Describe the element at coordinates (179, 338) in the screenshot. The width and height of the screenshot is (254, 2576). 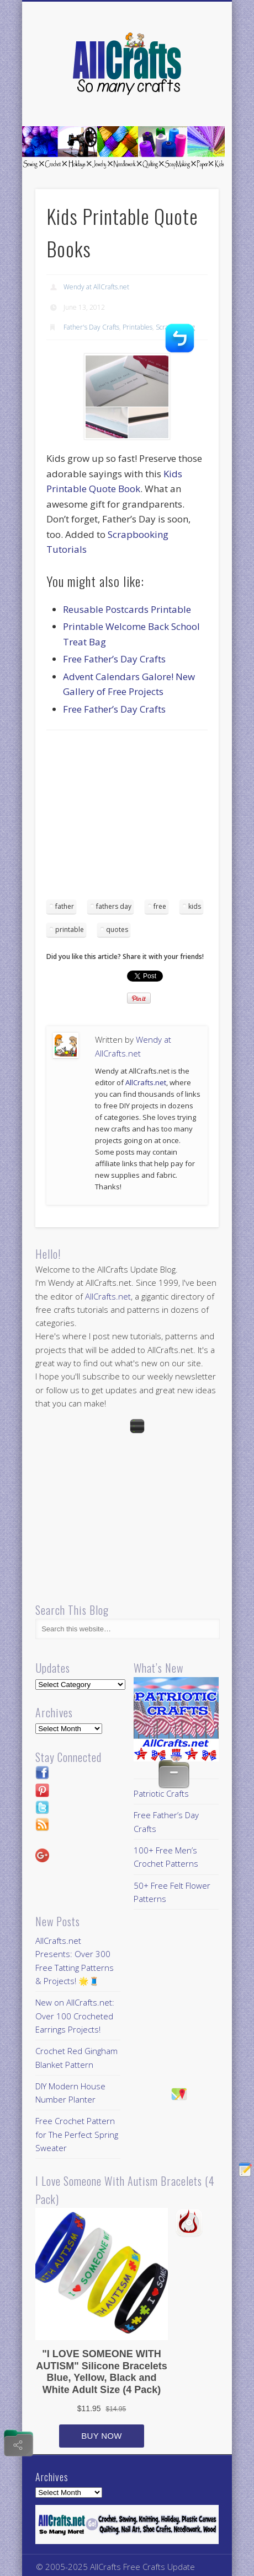
I see `open ibus bopomofo input method app` at that location.